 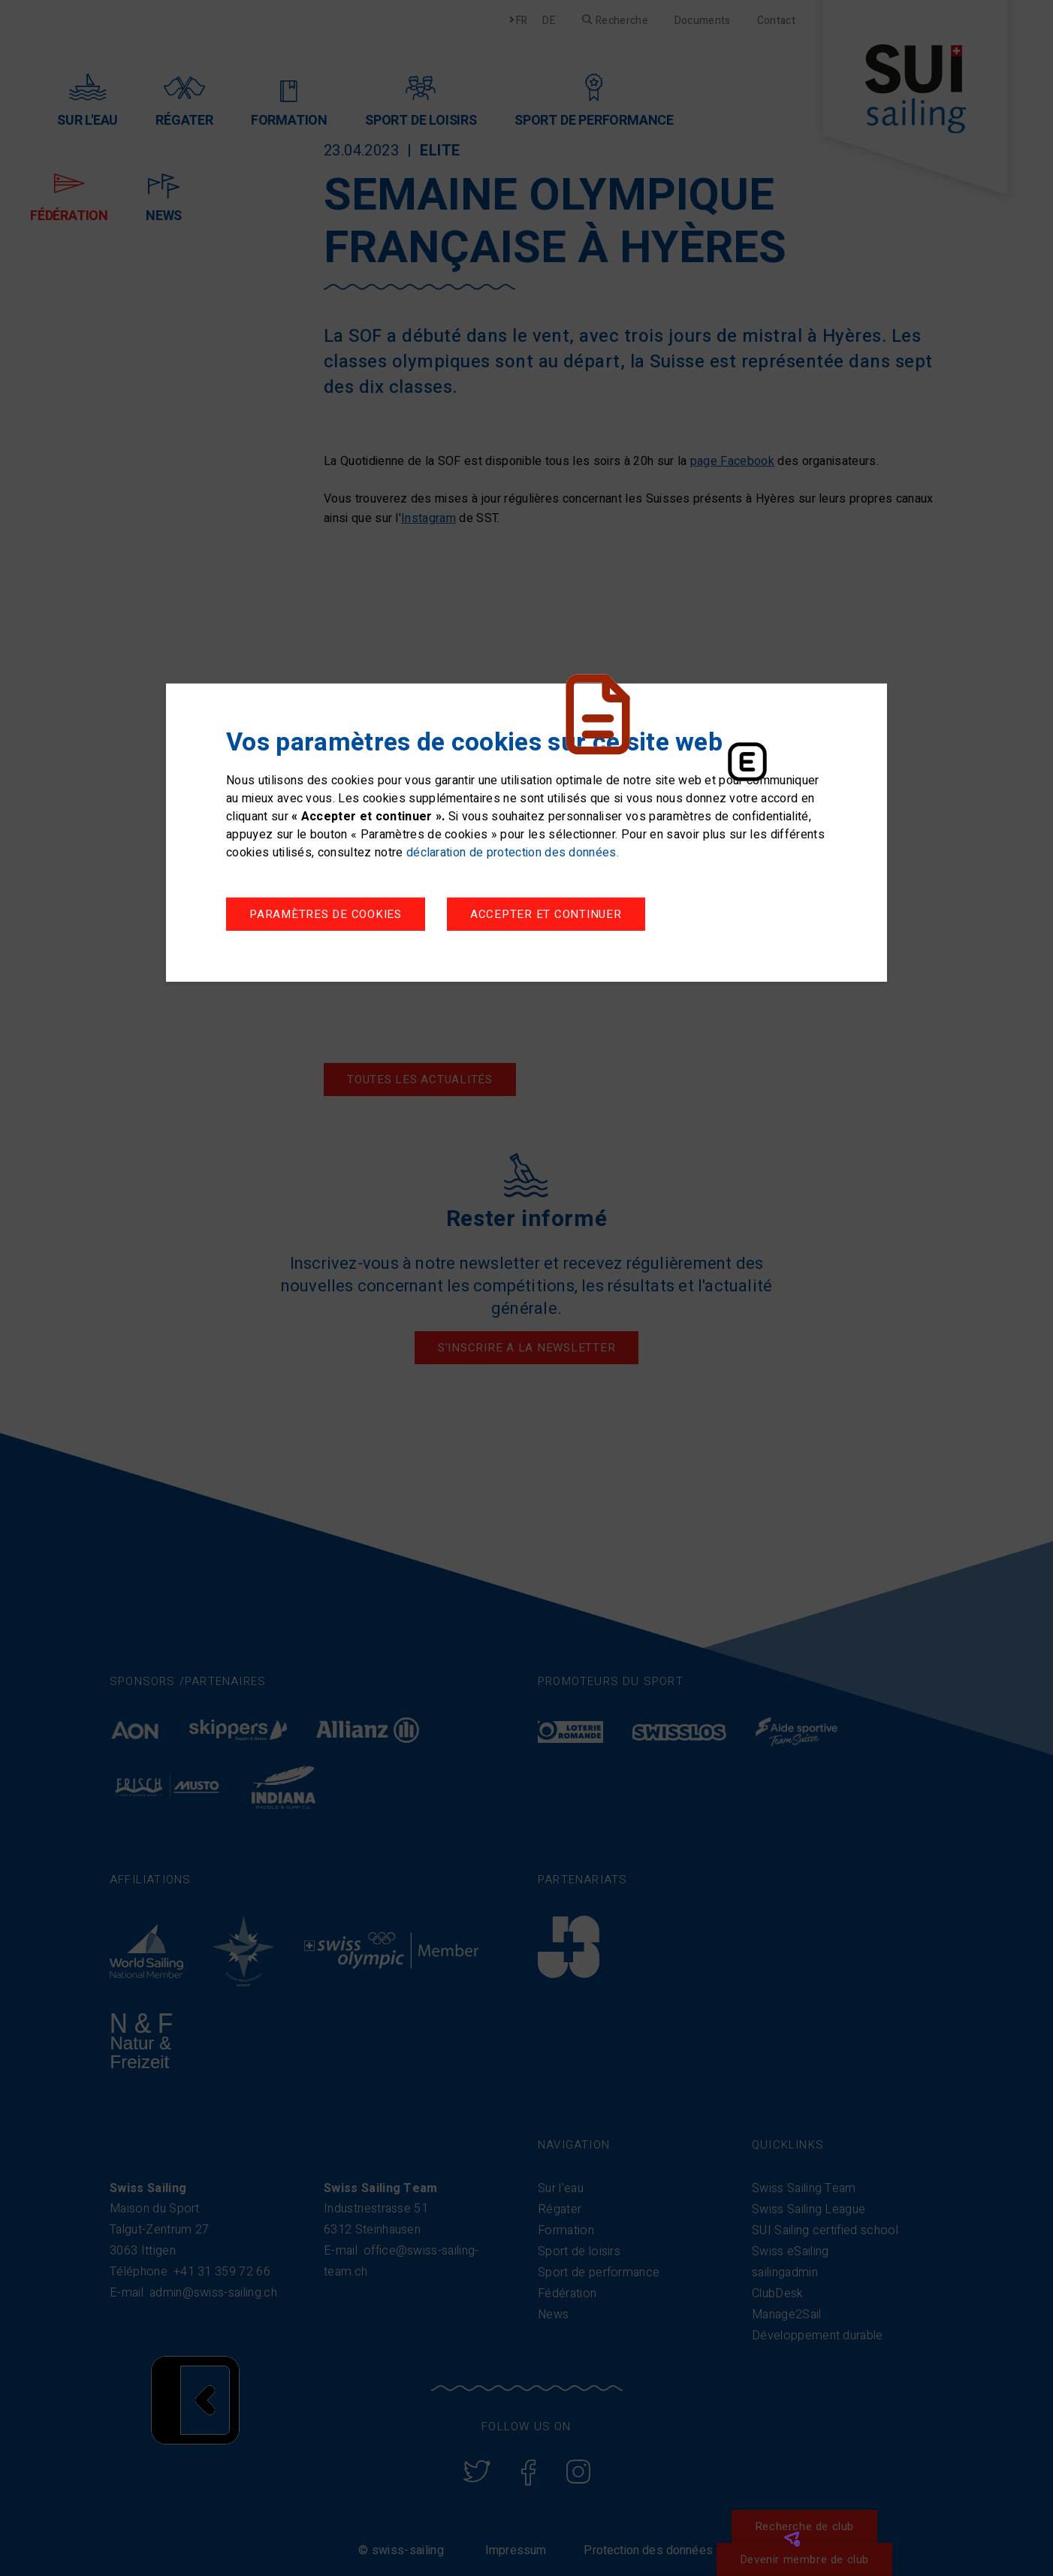 What do you see at coordinates (747, 762) in the screenshot?
I see `visit etsy store or marketplace` at bounding box center [747, 762].